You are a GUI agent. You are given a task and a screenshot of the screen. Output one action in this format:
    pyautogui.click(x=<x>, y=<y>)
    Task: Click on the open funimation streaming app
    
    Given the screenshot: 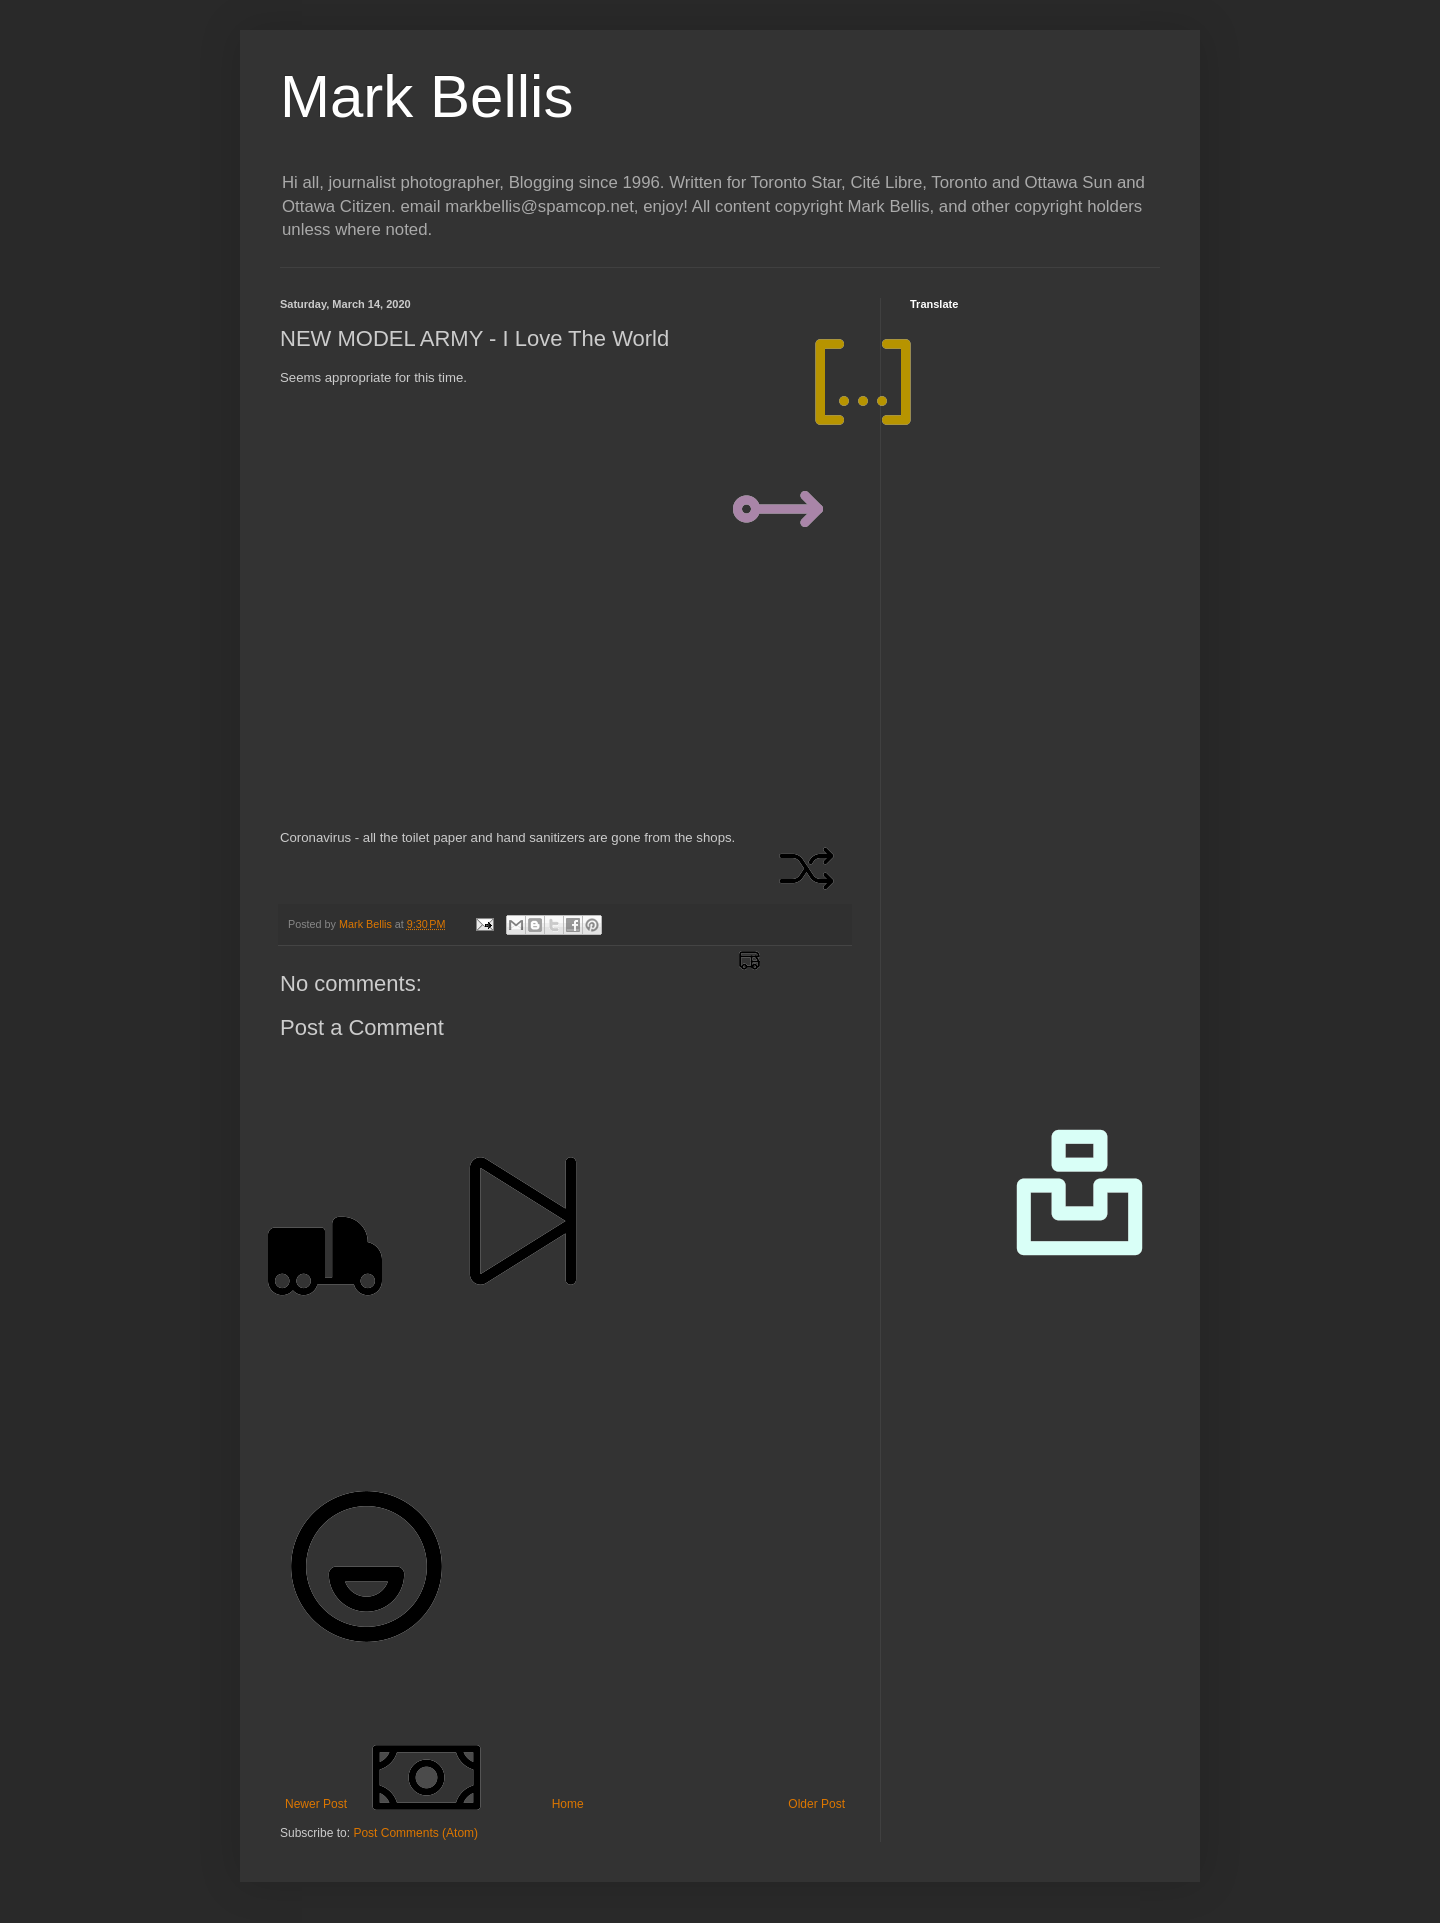 What is the action you would take?
    pyautogui.click(x=366, y=1566)
    